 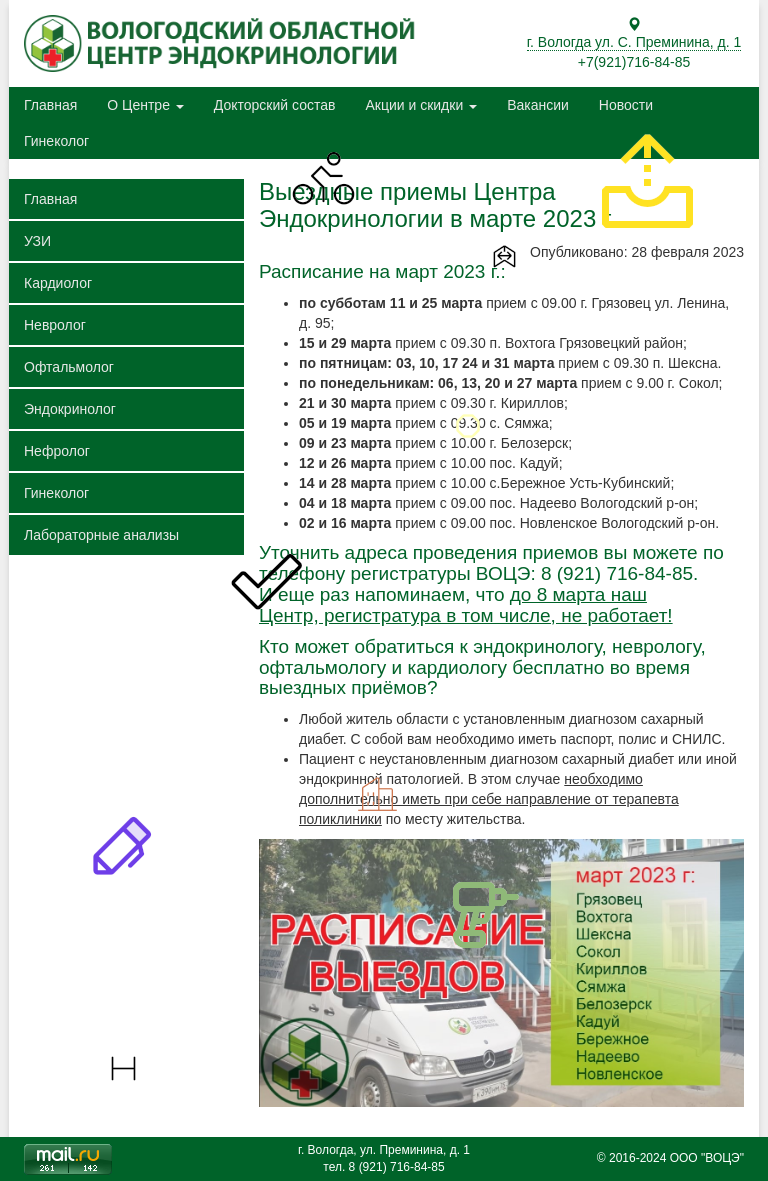 I want to click on mirror or flip content horizontally, so click(x=504, y=256).